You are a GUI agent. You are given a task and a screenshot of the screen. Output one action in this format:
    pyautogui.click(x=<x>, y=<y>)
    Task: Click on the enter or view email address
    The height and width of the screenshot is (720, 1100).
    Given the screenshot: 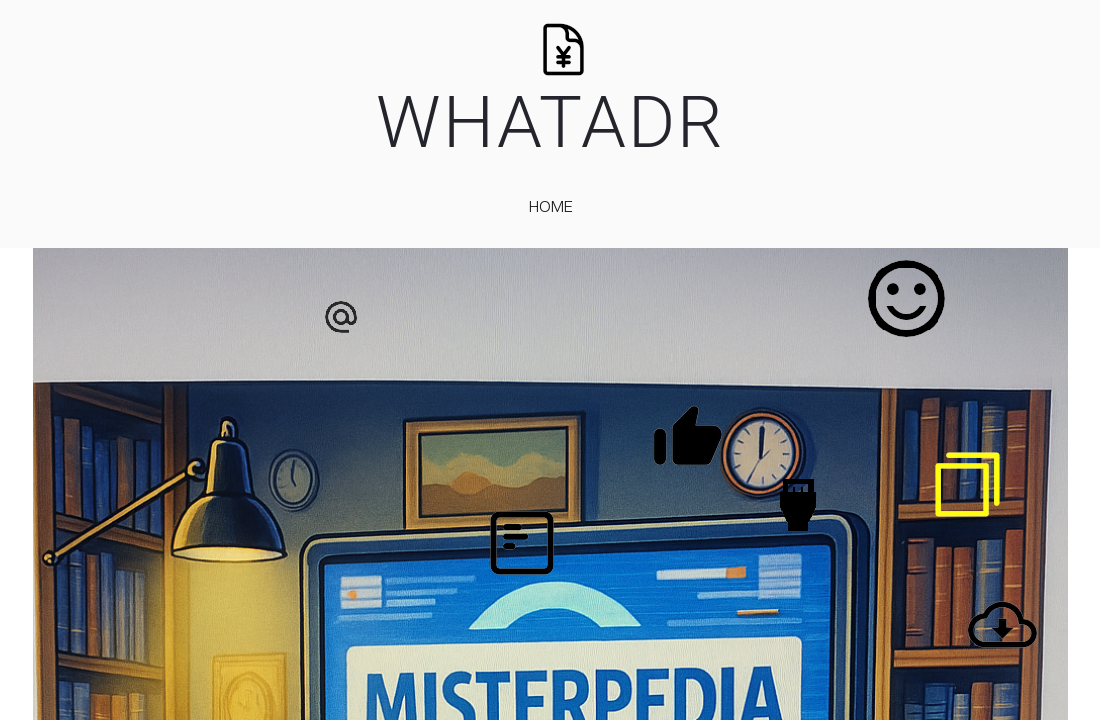 What is the action you would take?
    pyautogui.click(x=341, y=317)
    